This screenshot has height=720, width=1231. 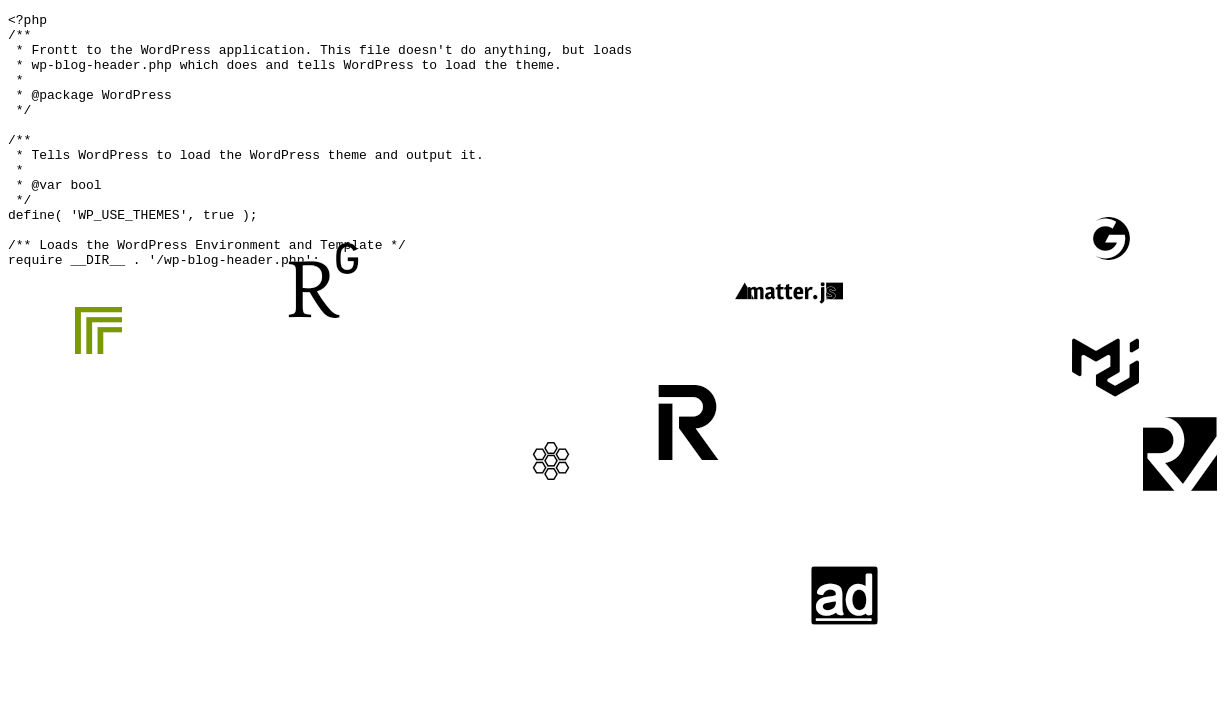 What do you see at coordinates (844, 595) in the screenshot?
I see `Adversal advertising platform logo` at bounding box center [844, 595].